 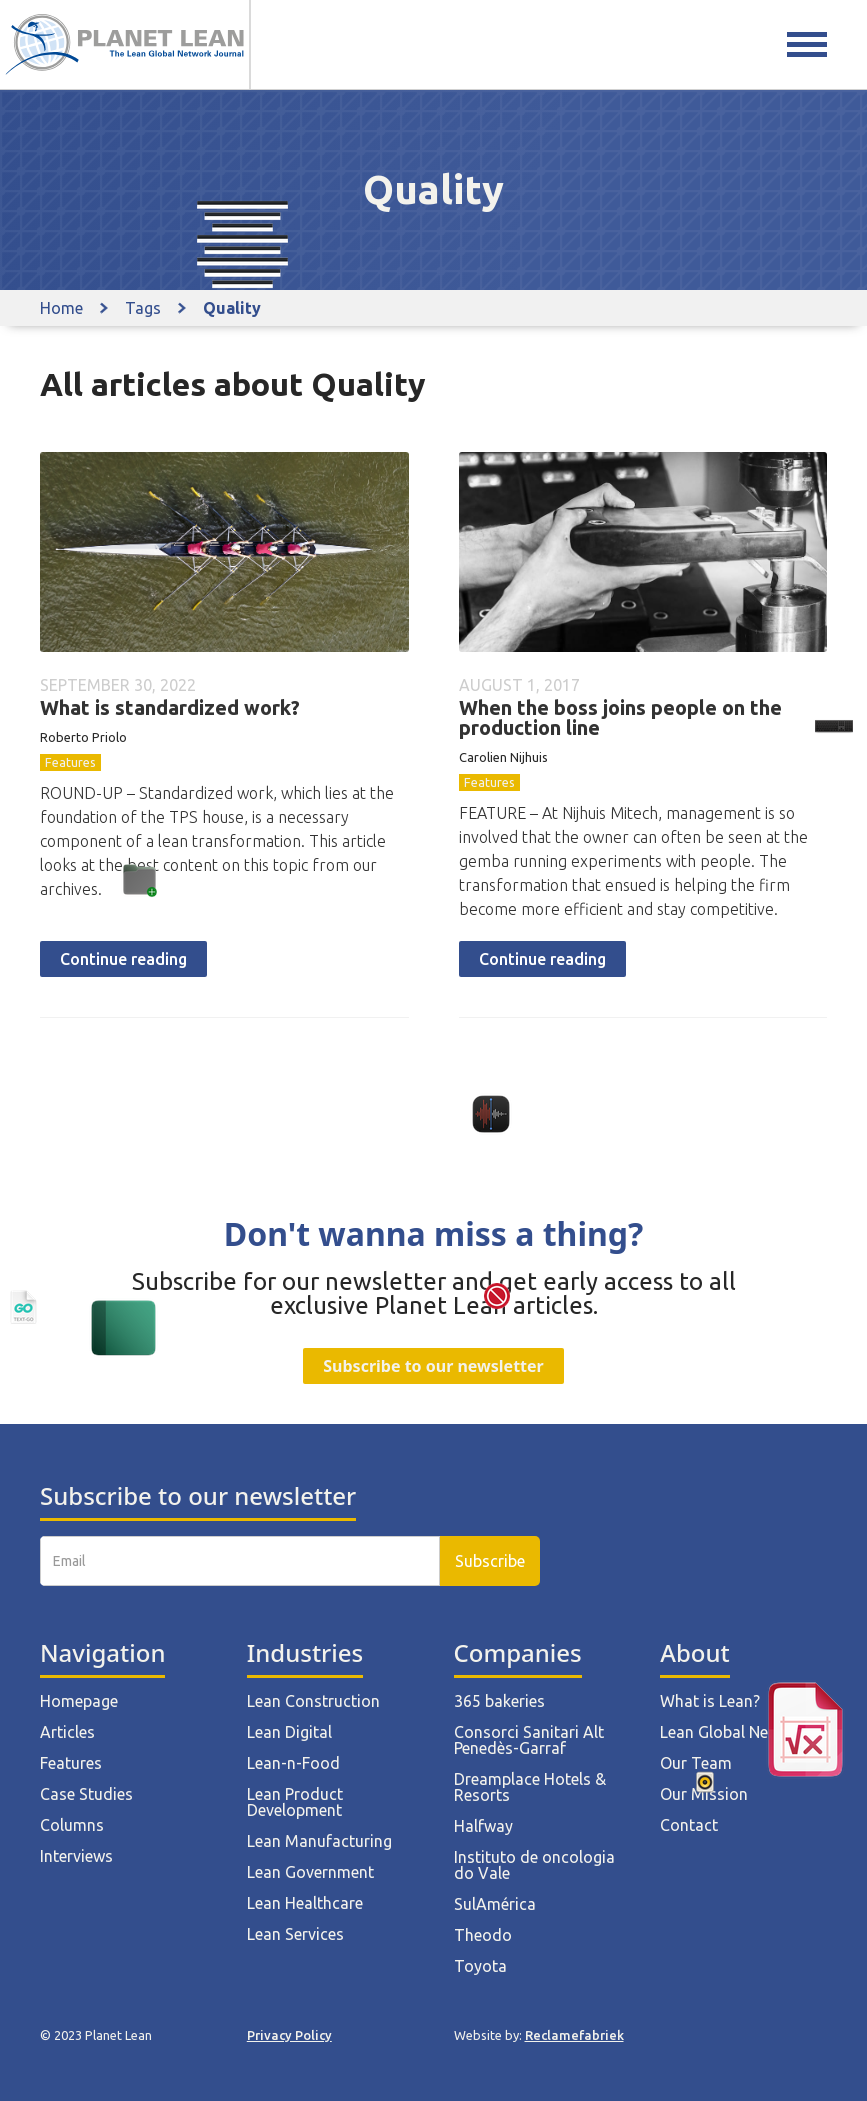 I want to click on access the desktop folder, so click(x=123, y=1325).